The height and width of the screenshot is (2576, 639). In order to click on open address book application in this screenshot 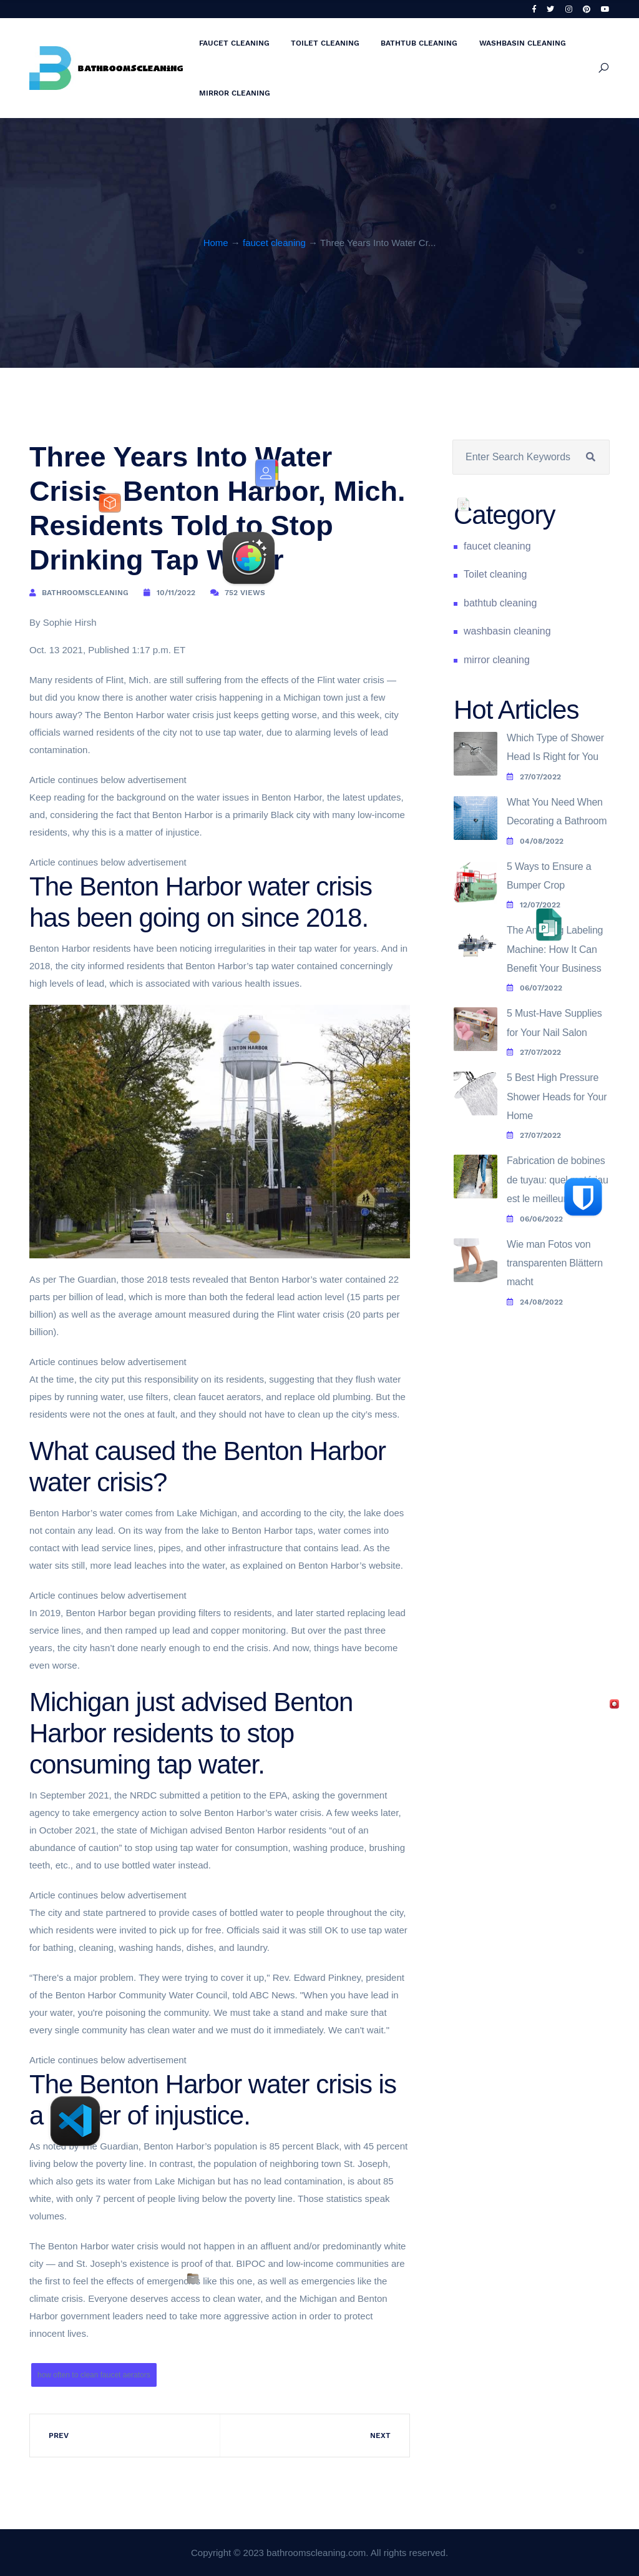, I will do `click(266, 473)`.